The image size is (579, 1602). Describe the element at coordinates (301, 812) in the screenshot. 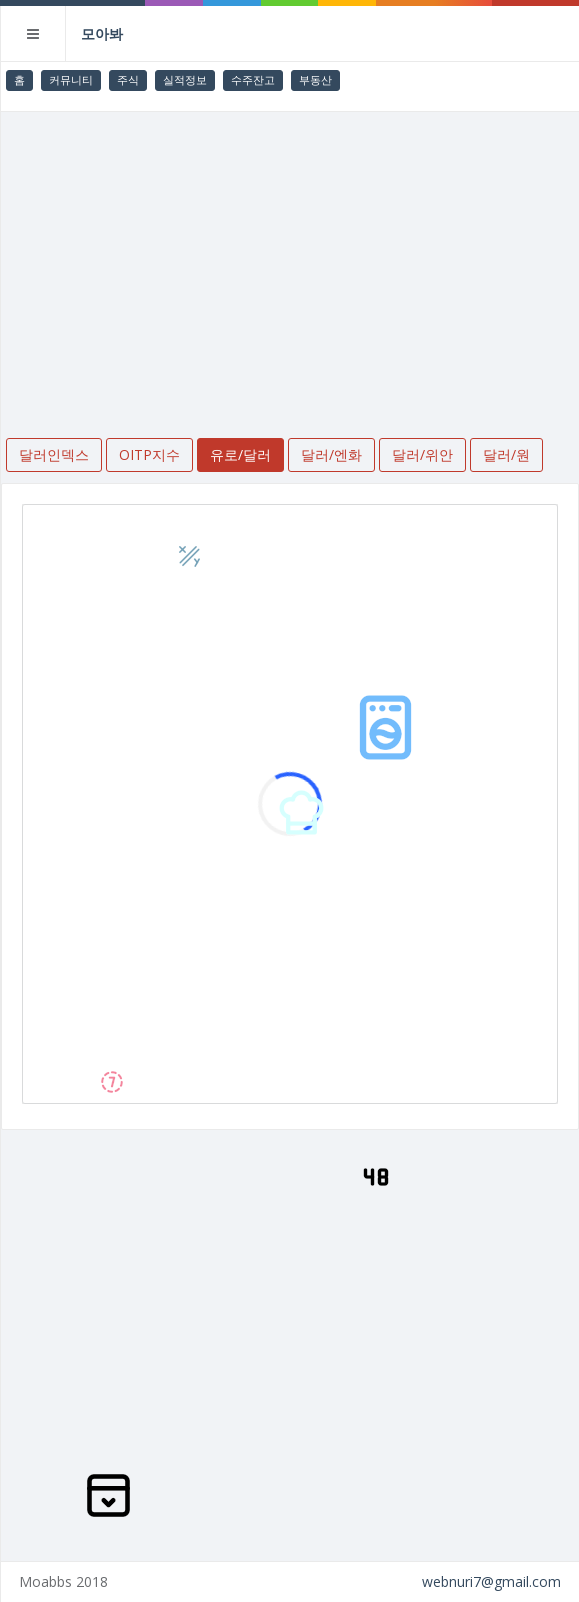

I see `access cooking or recipe features` at that location.